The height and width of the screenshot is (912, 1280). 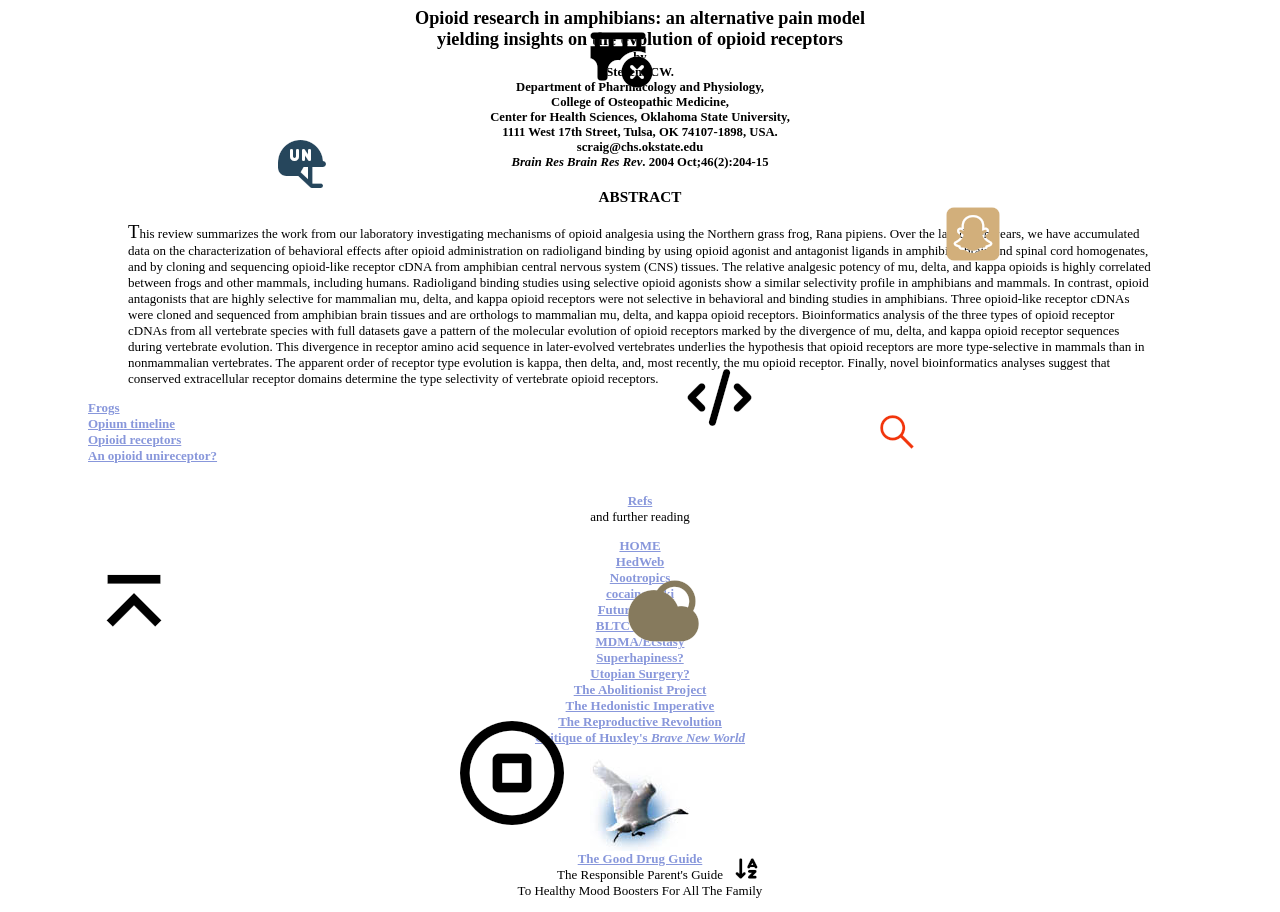 What do you see at coordinates (512, 773) in the screenshot?
I see `stop media playback` at bounding box center [512, 773].